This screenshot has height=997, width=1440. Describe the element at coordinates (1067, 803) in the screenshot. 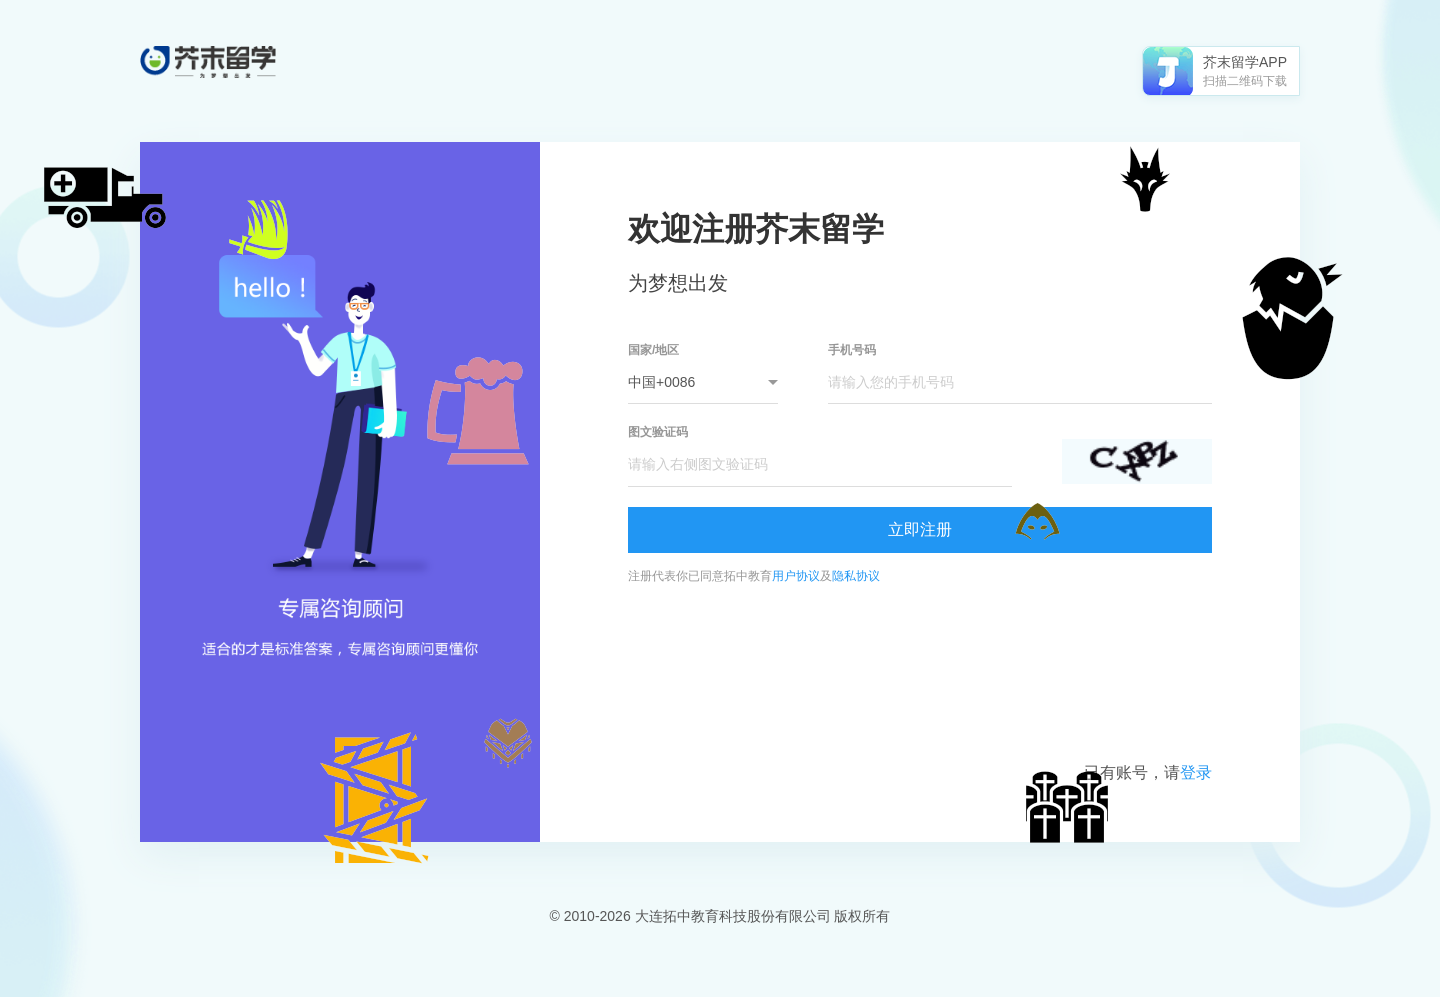

I see `access the graveyard or cemetery area in-game` at that location.